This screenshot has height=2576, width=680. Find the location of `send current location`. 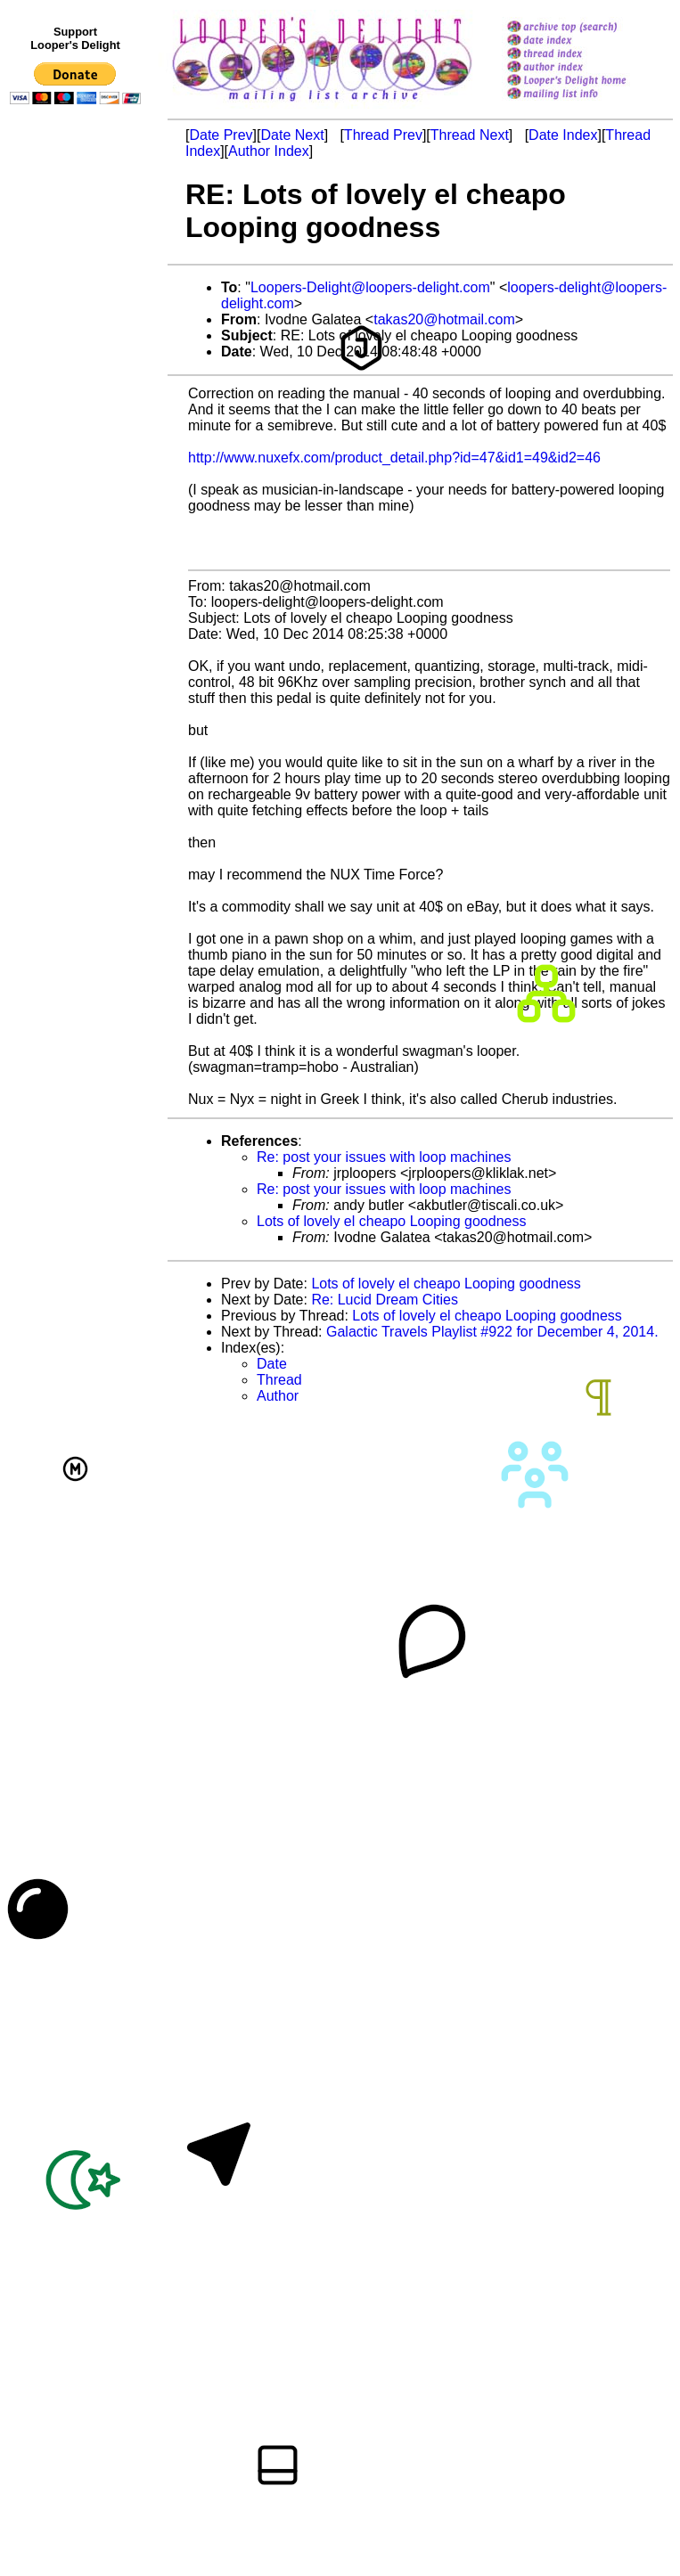

send current location is located at coordinates (219, 2154).